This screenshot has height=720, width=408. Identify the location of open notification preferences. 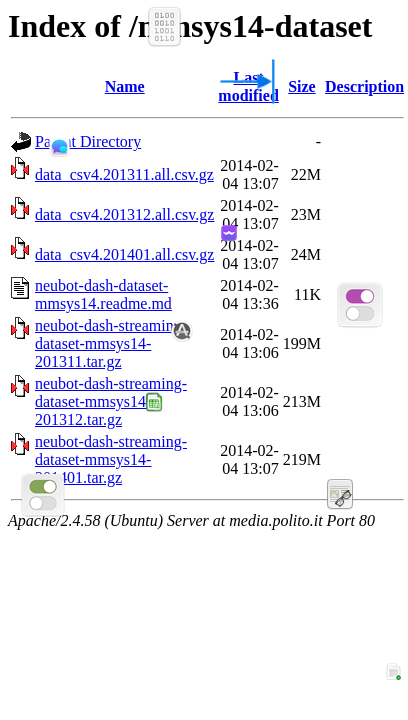
(59, 146).